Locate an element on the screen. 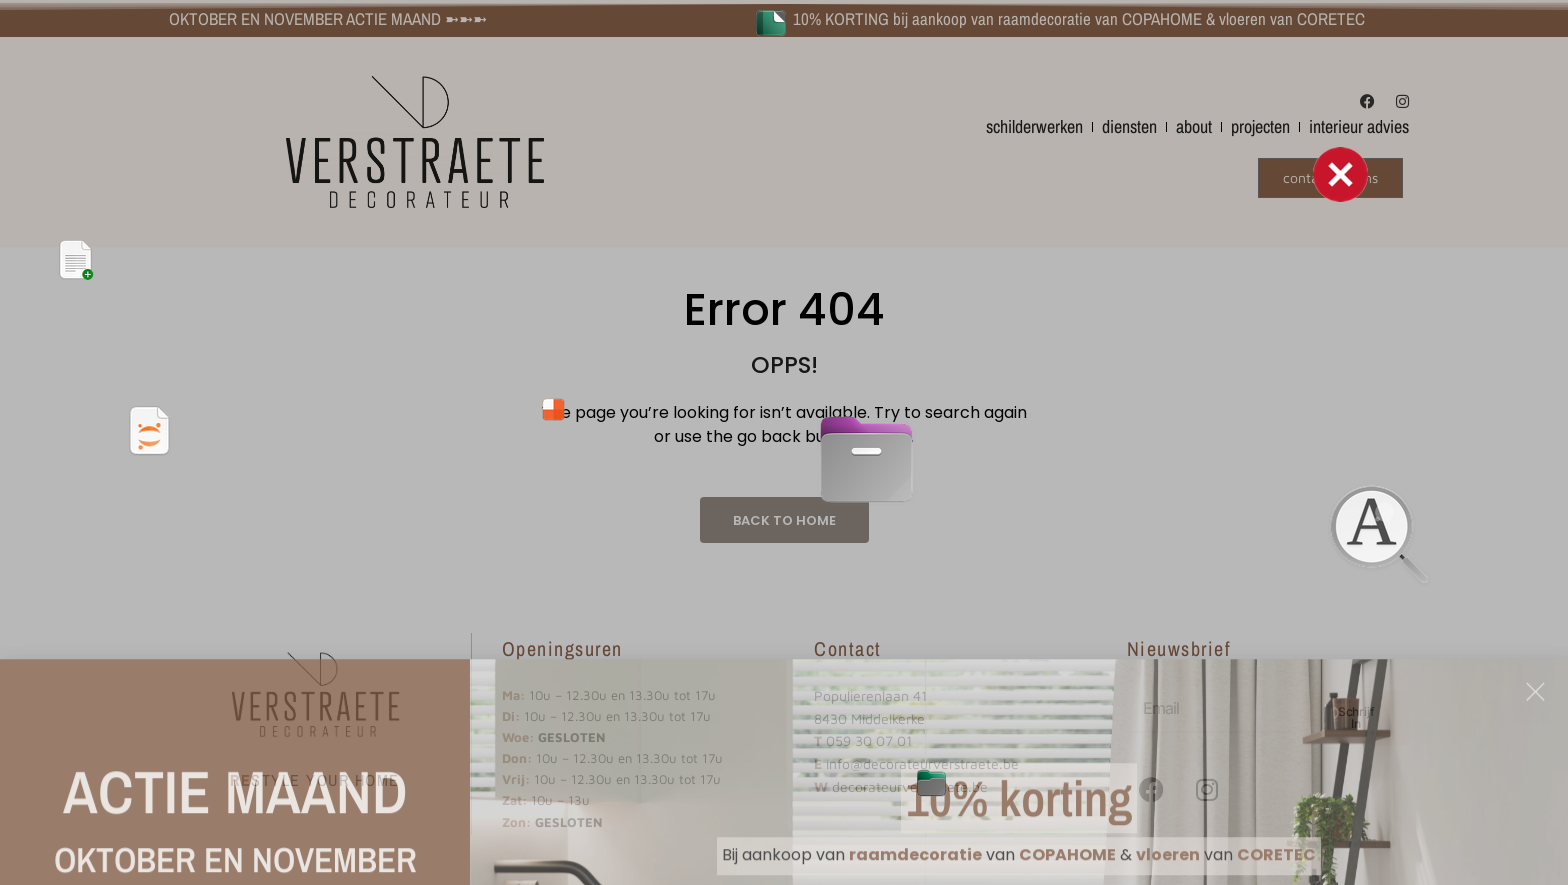 This screenshot has height=885, width=1568. open the file manager application is located at coordinates (866, 459).